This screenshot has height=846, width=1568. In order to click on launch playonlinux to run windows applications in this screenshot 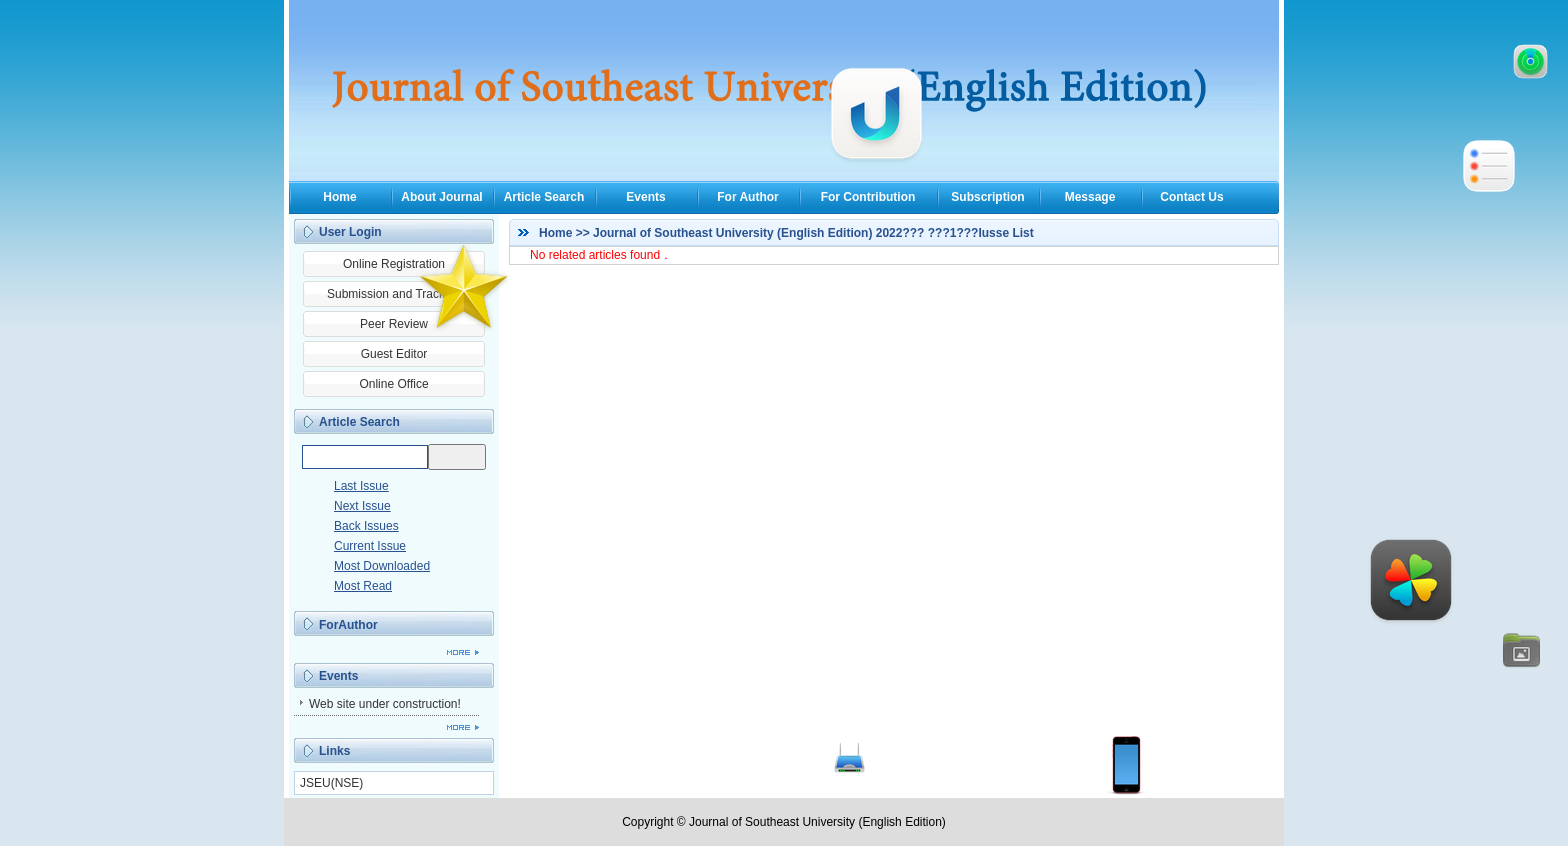, I will do `click(1411, 580)`.